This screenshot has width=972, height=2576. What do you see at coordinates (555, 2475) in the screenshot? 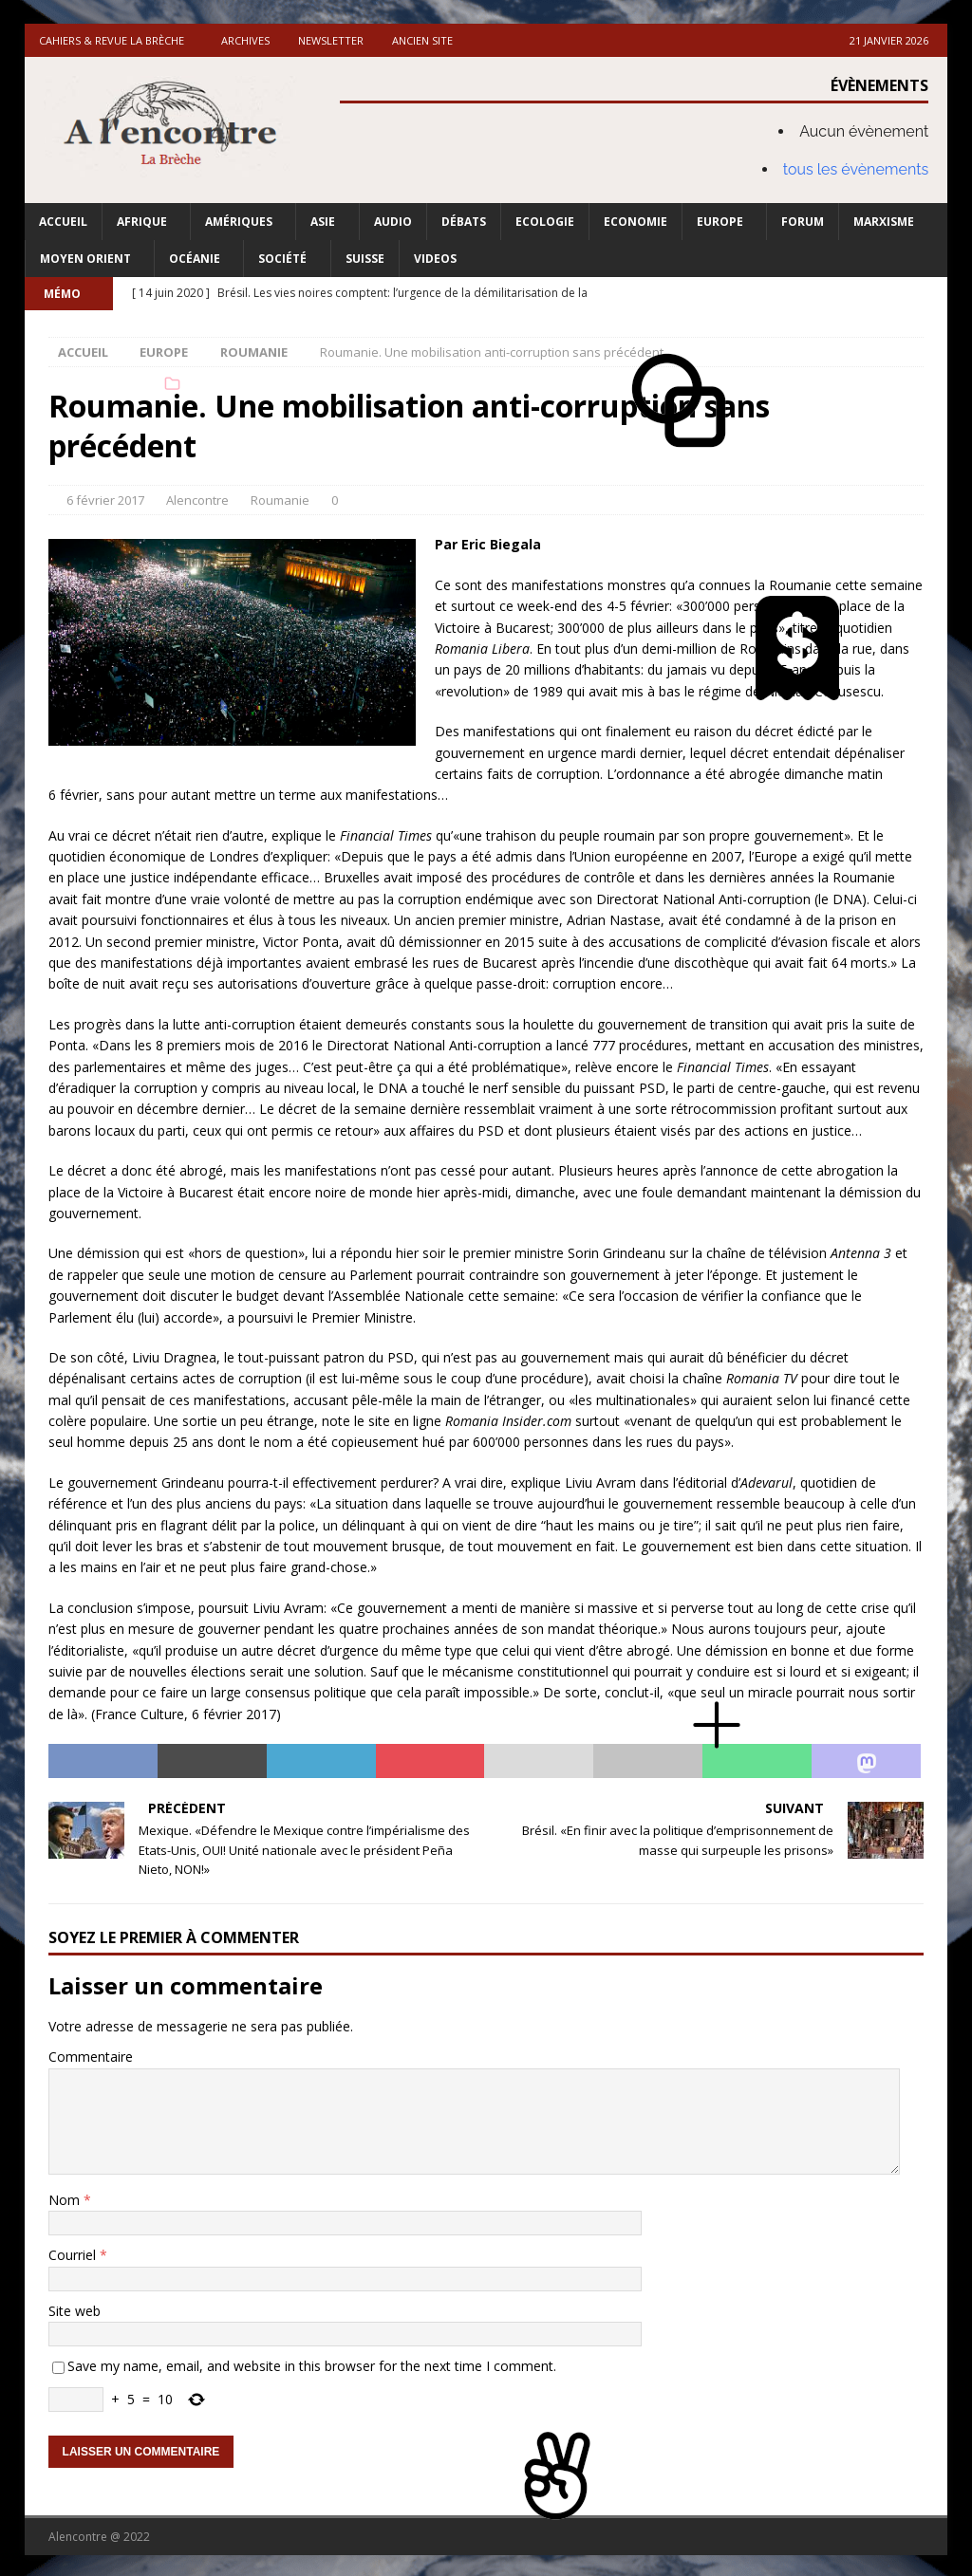
I see `send a peace sign or friendly gesture` at bounding box center [555, 2475].